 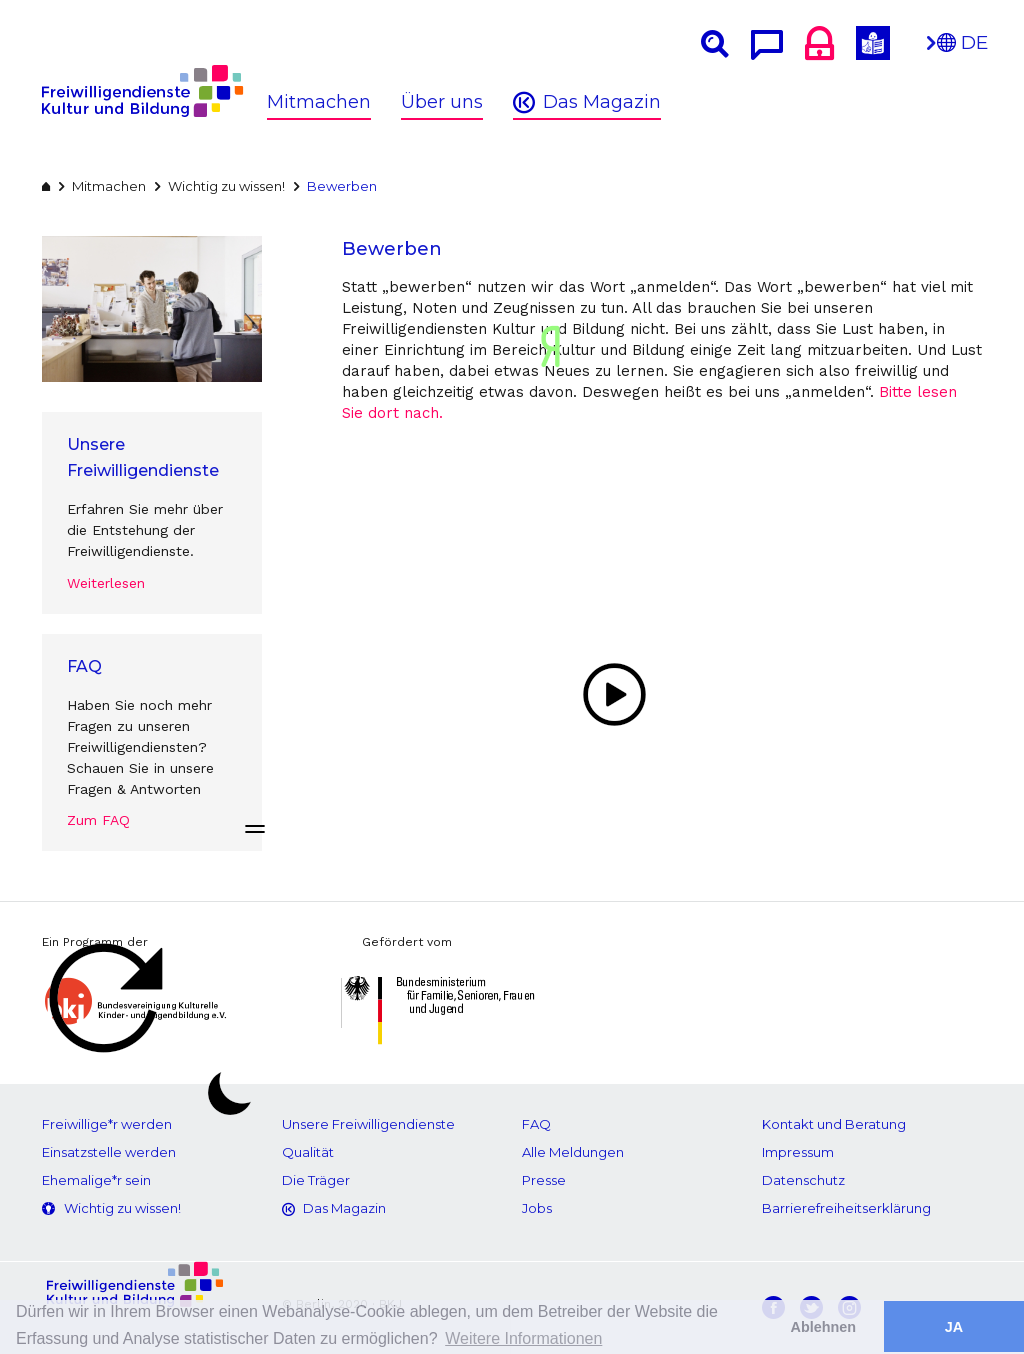 I want to click on reorder or rearrange items in a list, so click(x=255, y=829).